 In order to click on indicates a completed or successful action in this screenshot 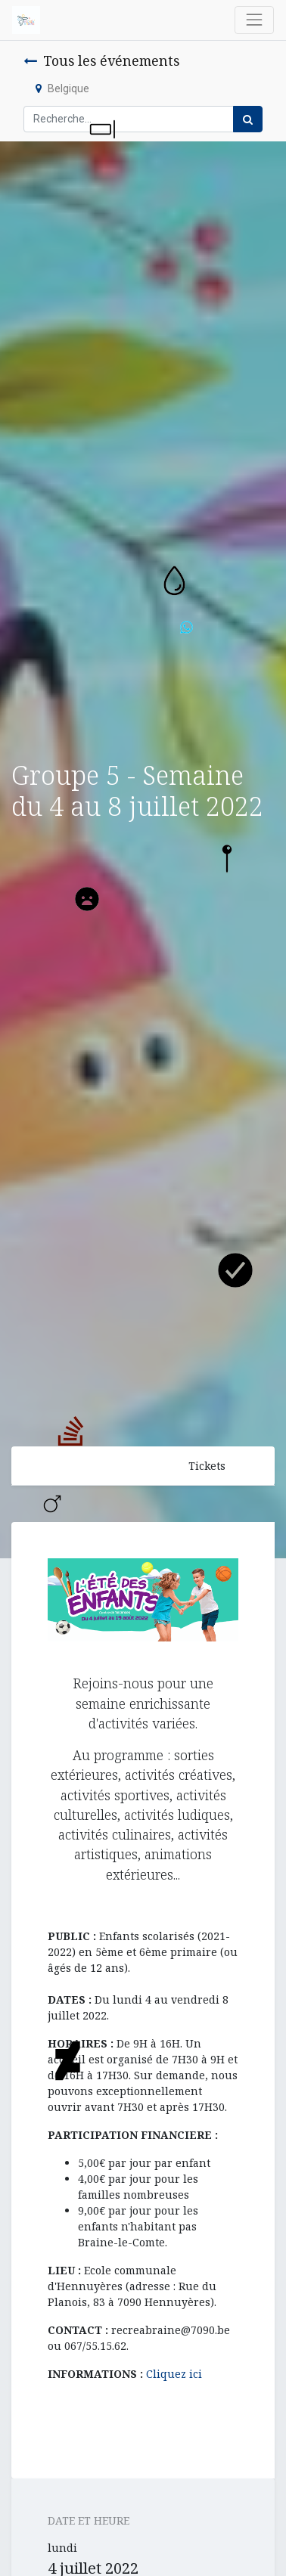, I will do `click(235, 1270)`.